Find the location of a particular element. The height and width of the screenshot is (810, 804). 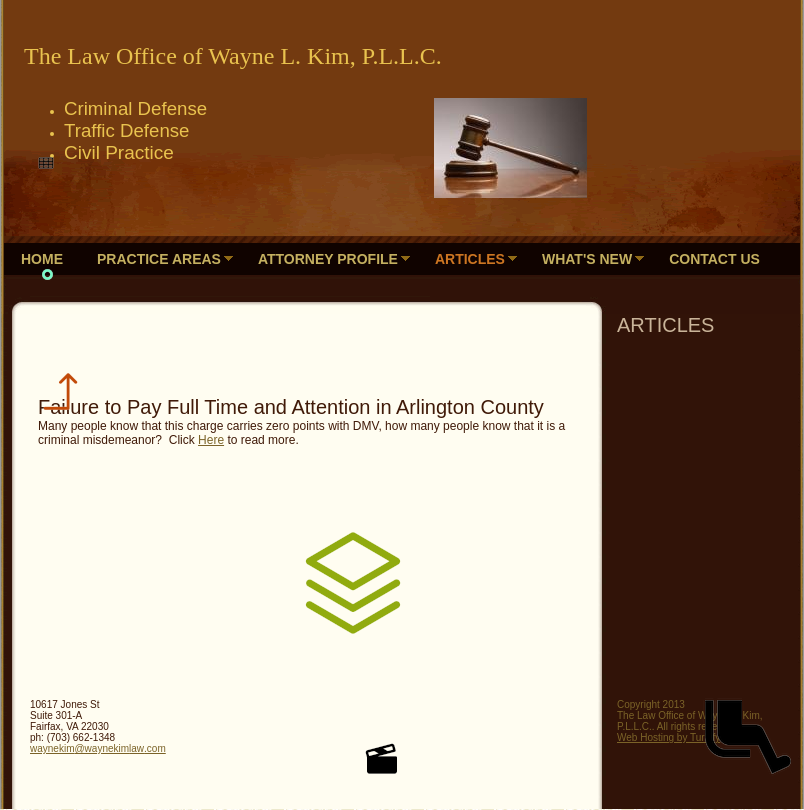

access video or movie content is located at coordinates (382, 760).